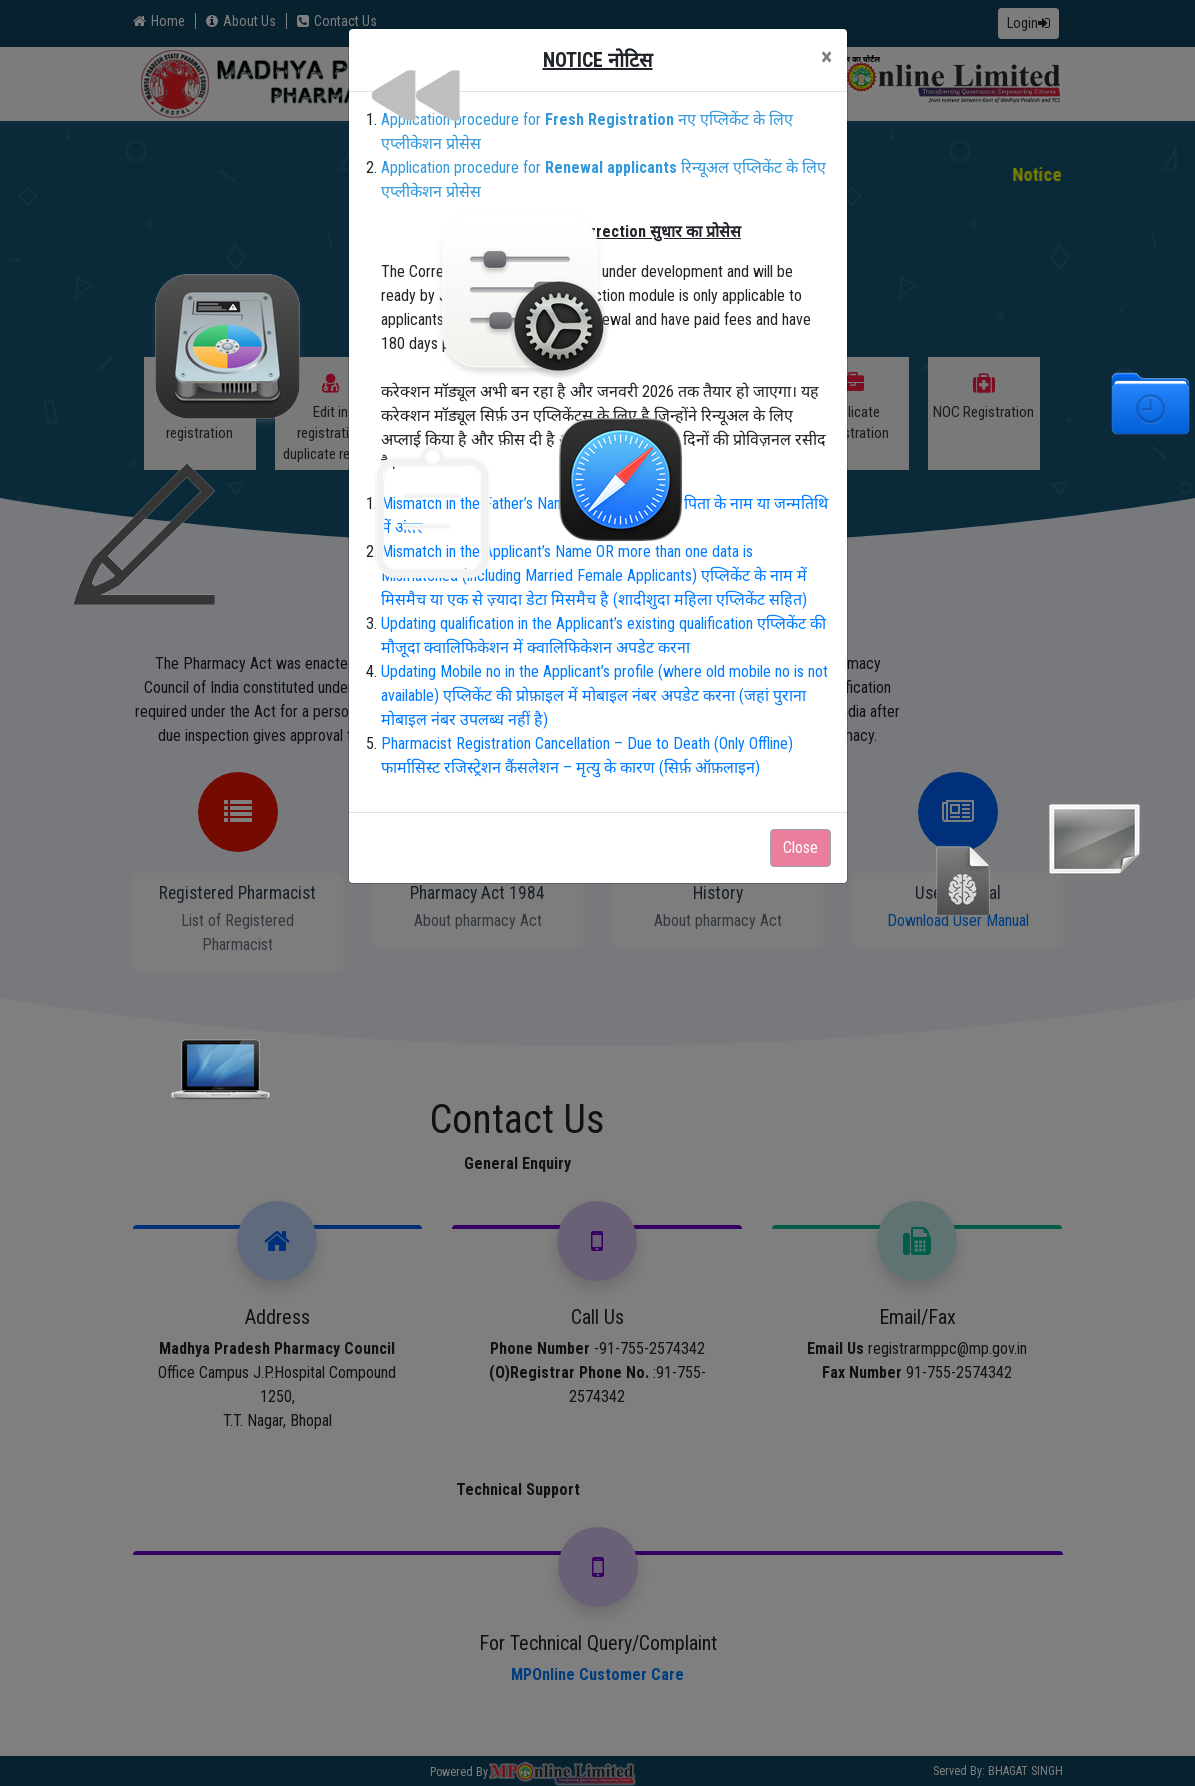  I want to click on open Safari web browser, so click(620, 479).